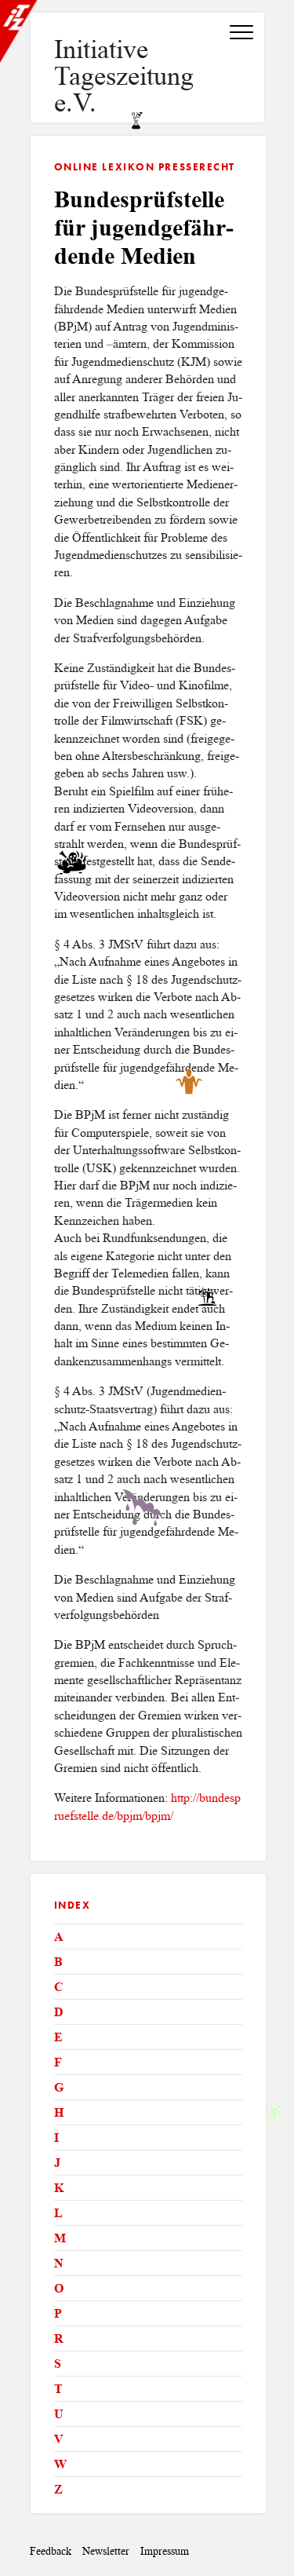 The height and width of the screenshot is (2576, 294). Describe the element at coordinates (189, 1081) in the screenshot. I see `indicates unknown or uncertain status` at that location.